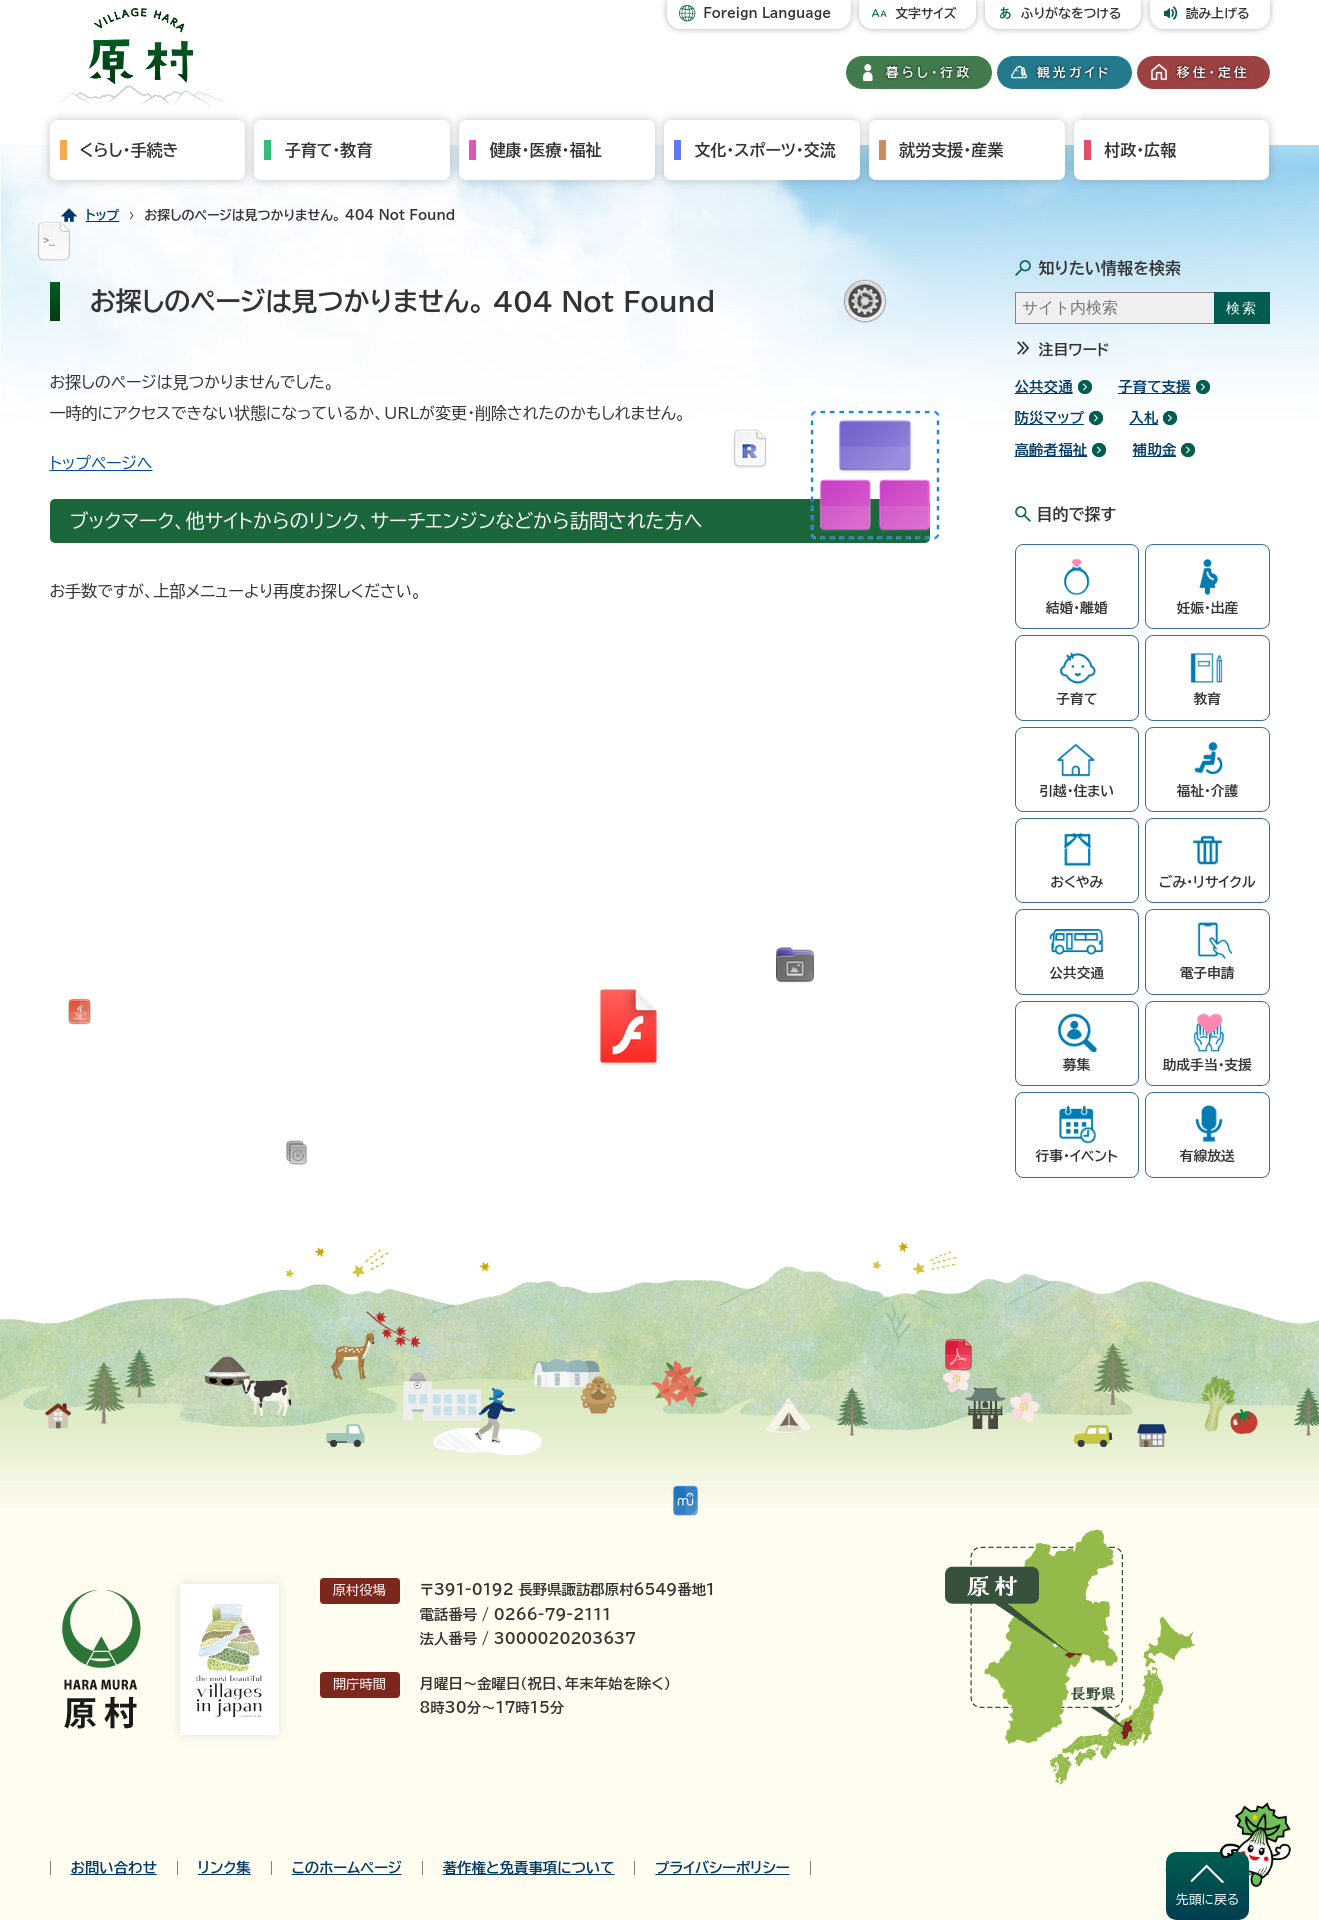  Describe the element at coordinates (750, 448) in the screenshot. I see `an R programming language source file` at that location.